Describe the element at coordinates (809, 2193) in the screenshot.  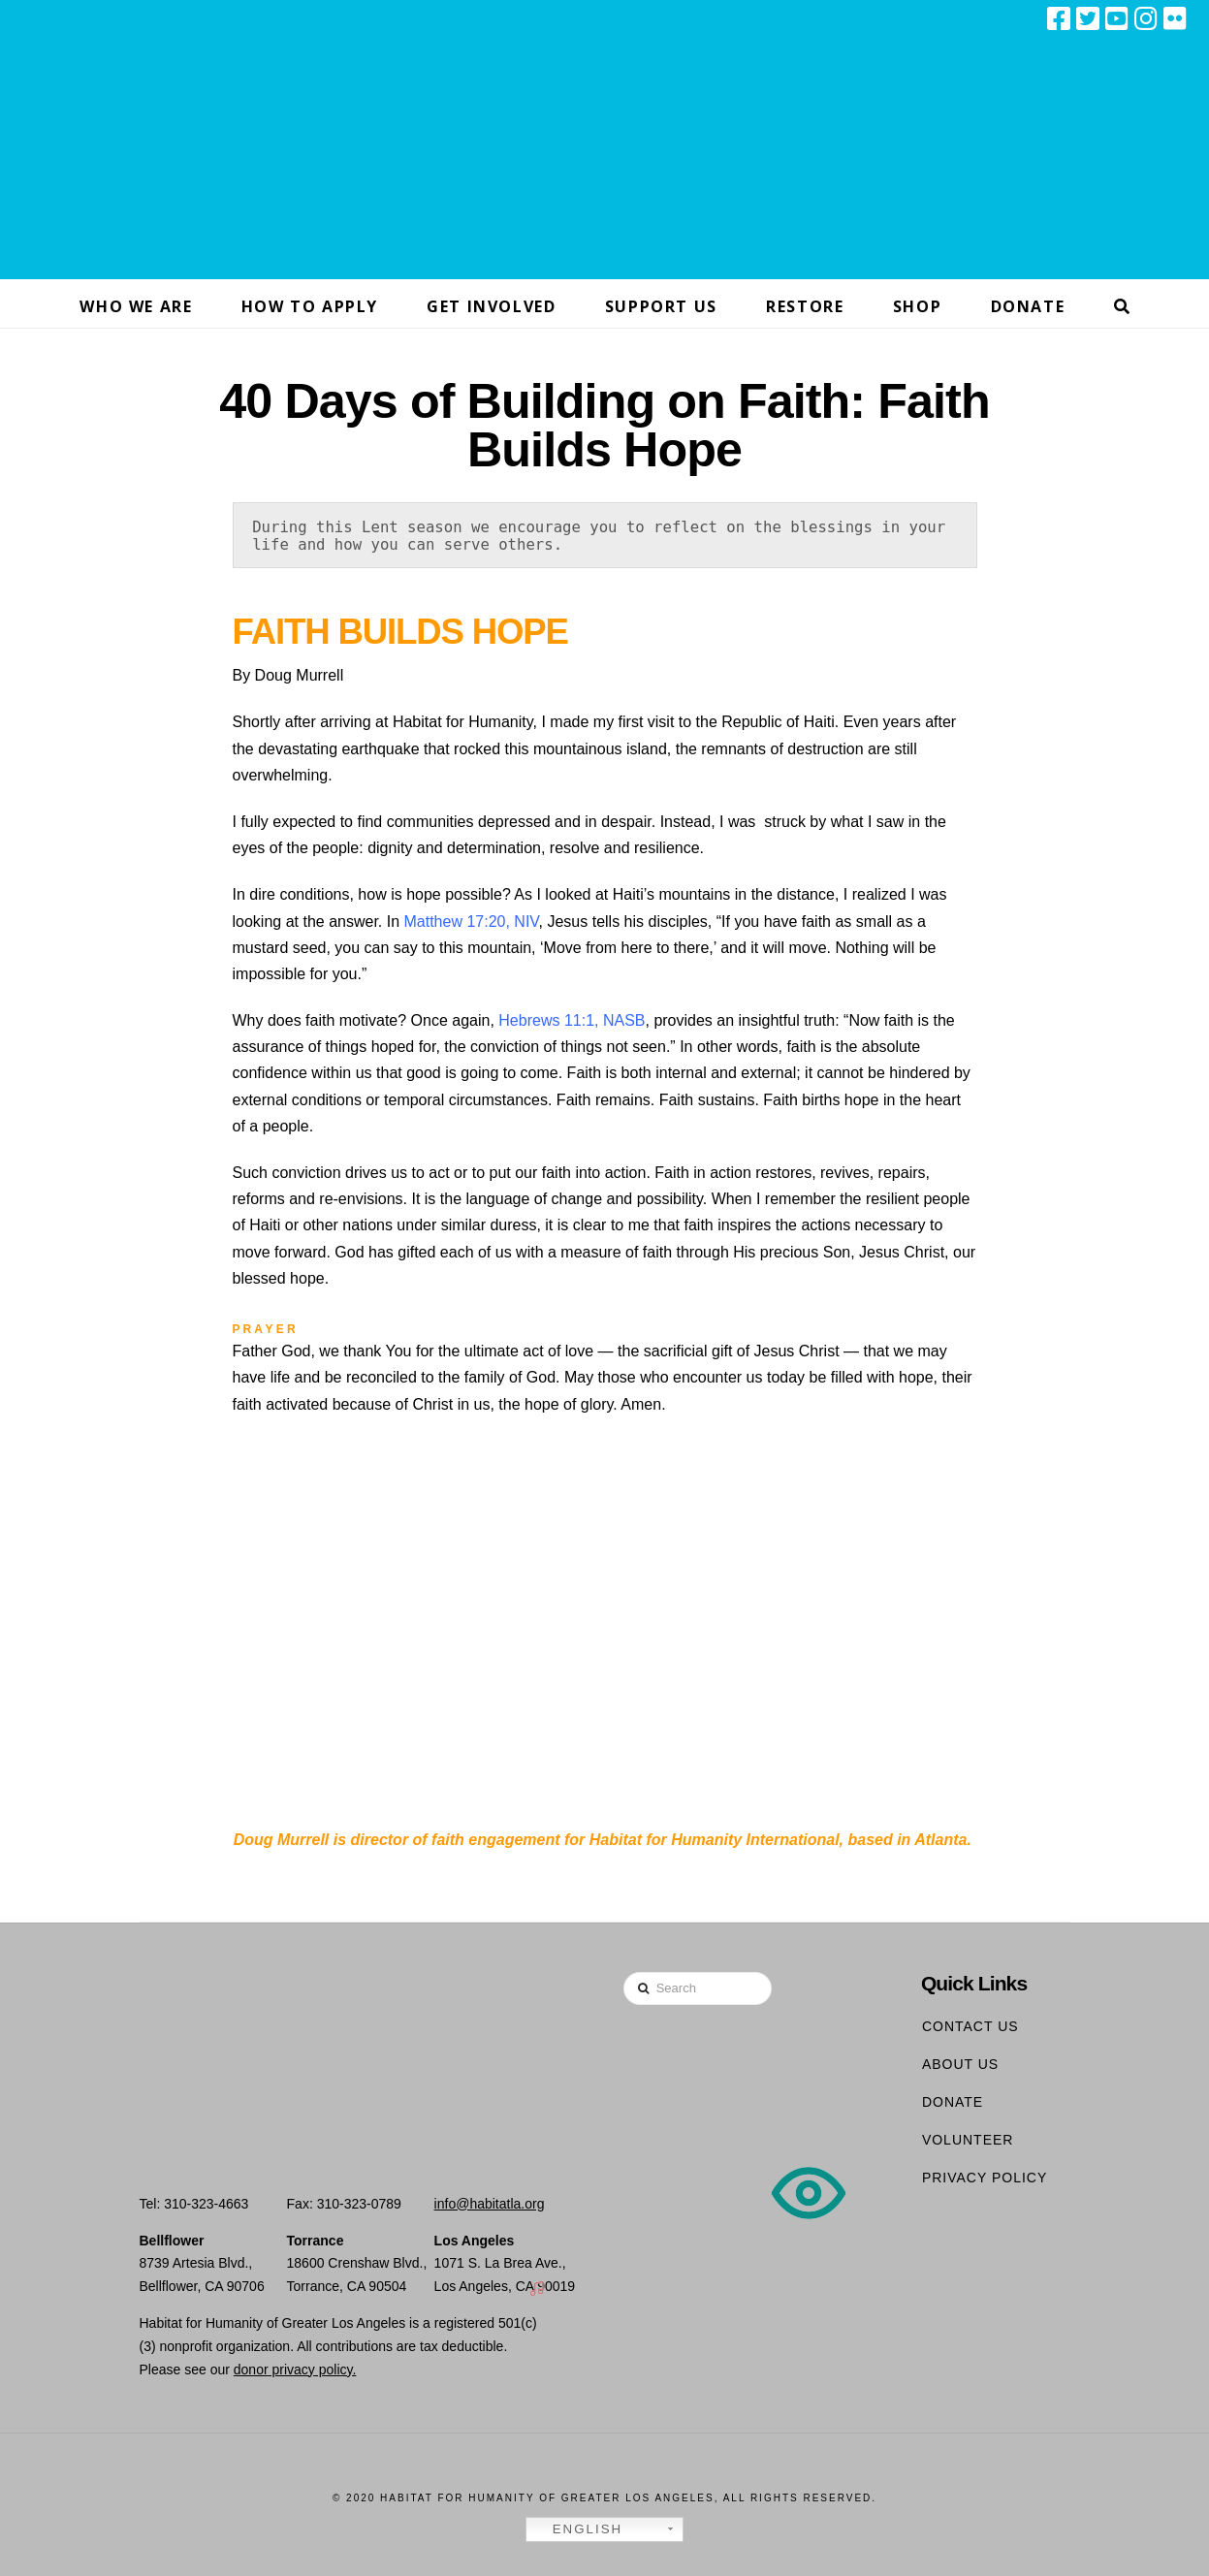
I see `view or preview content` at that location.